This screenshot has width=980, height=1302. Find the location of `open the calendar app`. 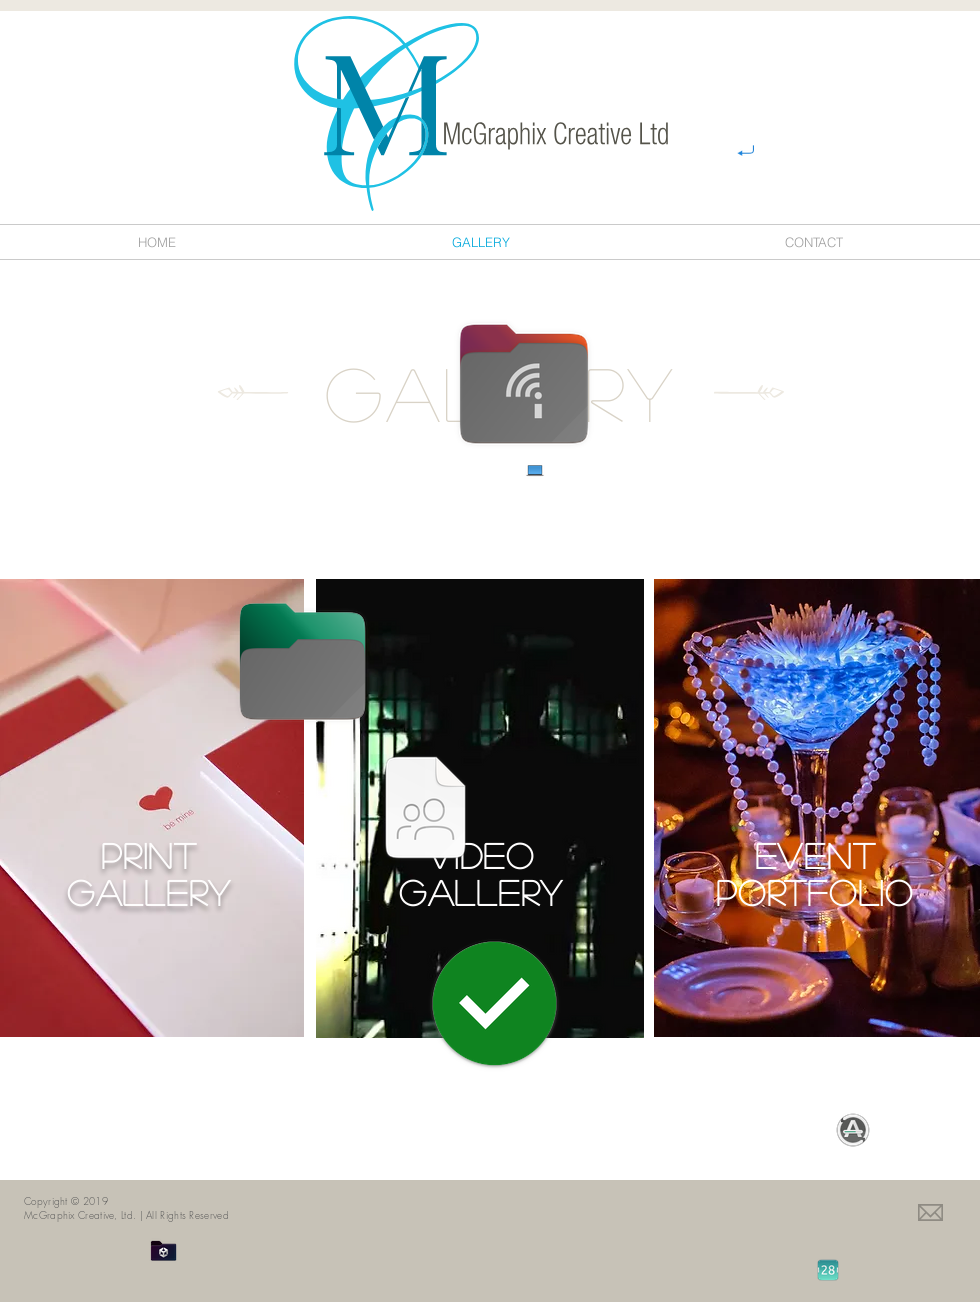

open the calendar app is located at coordinates (828, 1270).